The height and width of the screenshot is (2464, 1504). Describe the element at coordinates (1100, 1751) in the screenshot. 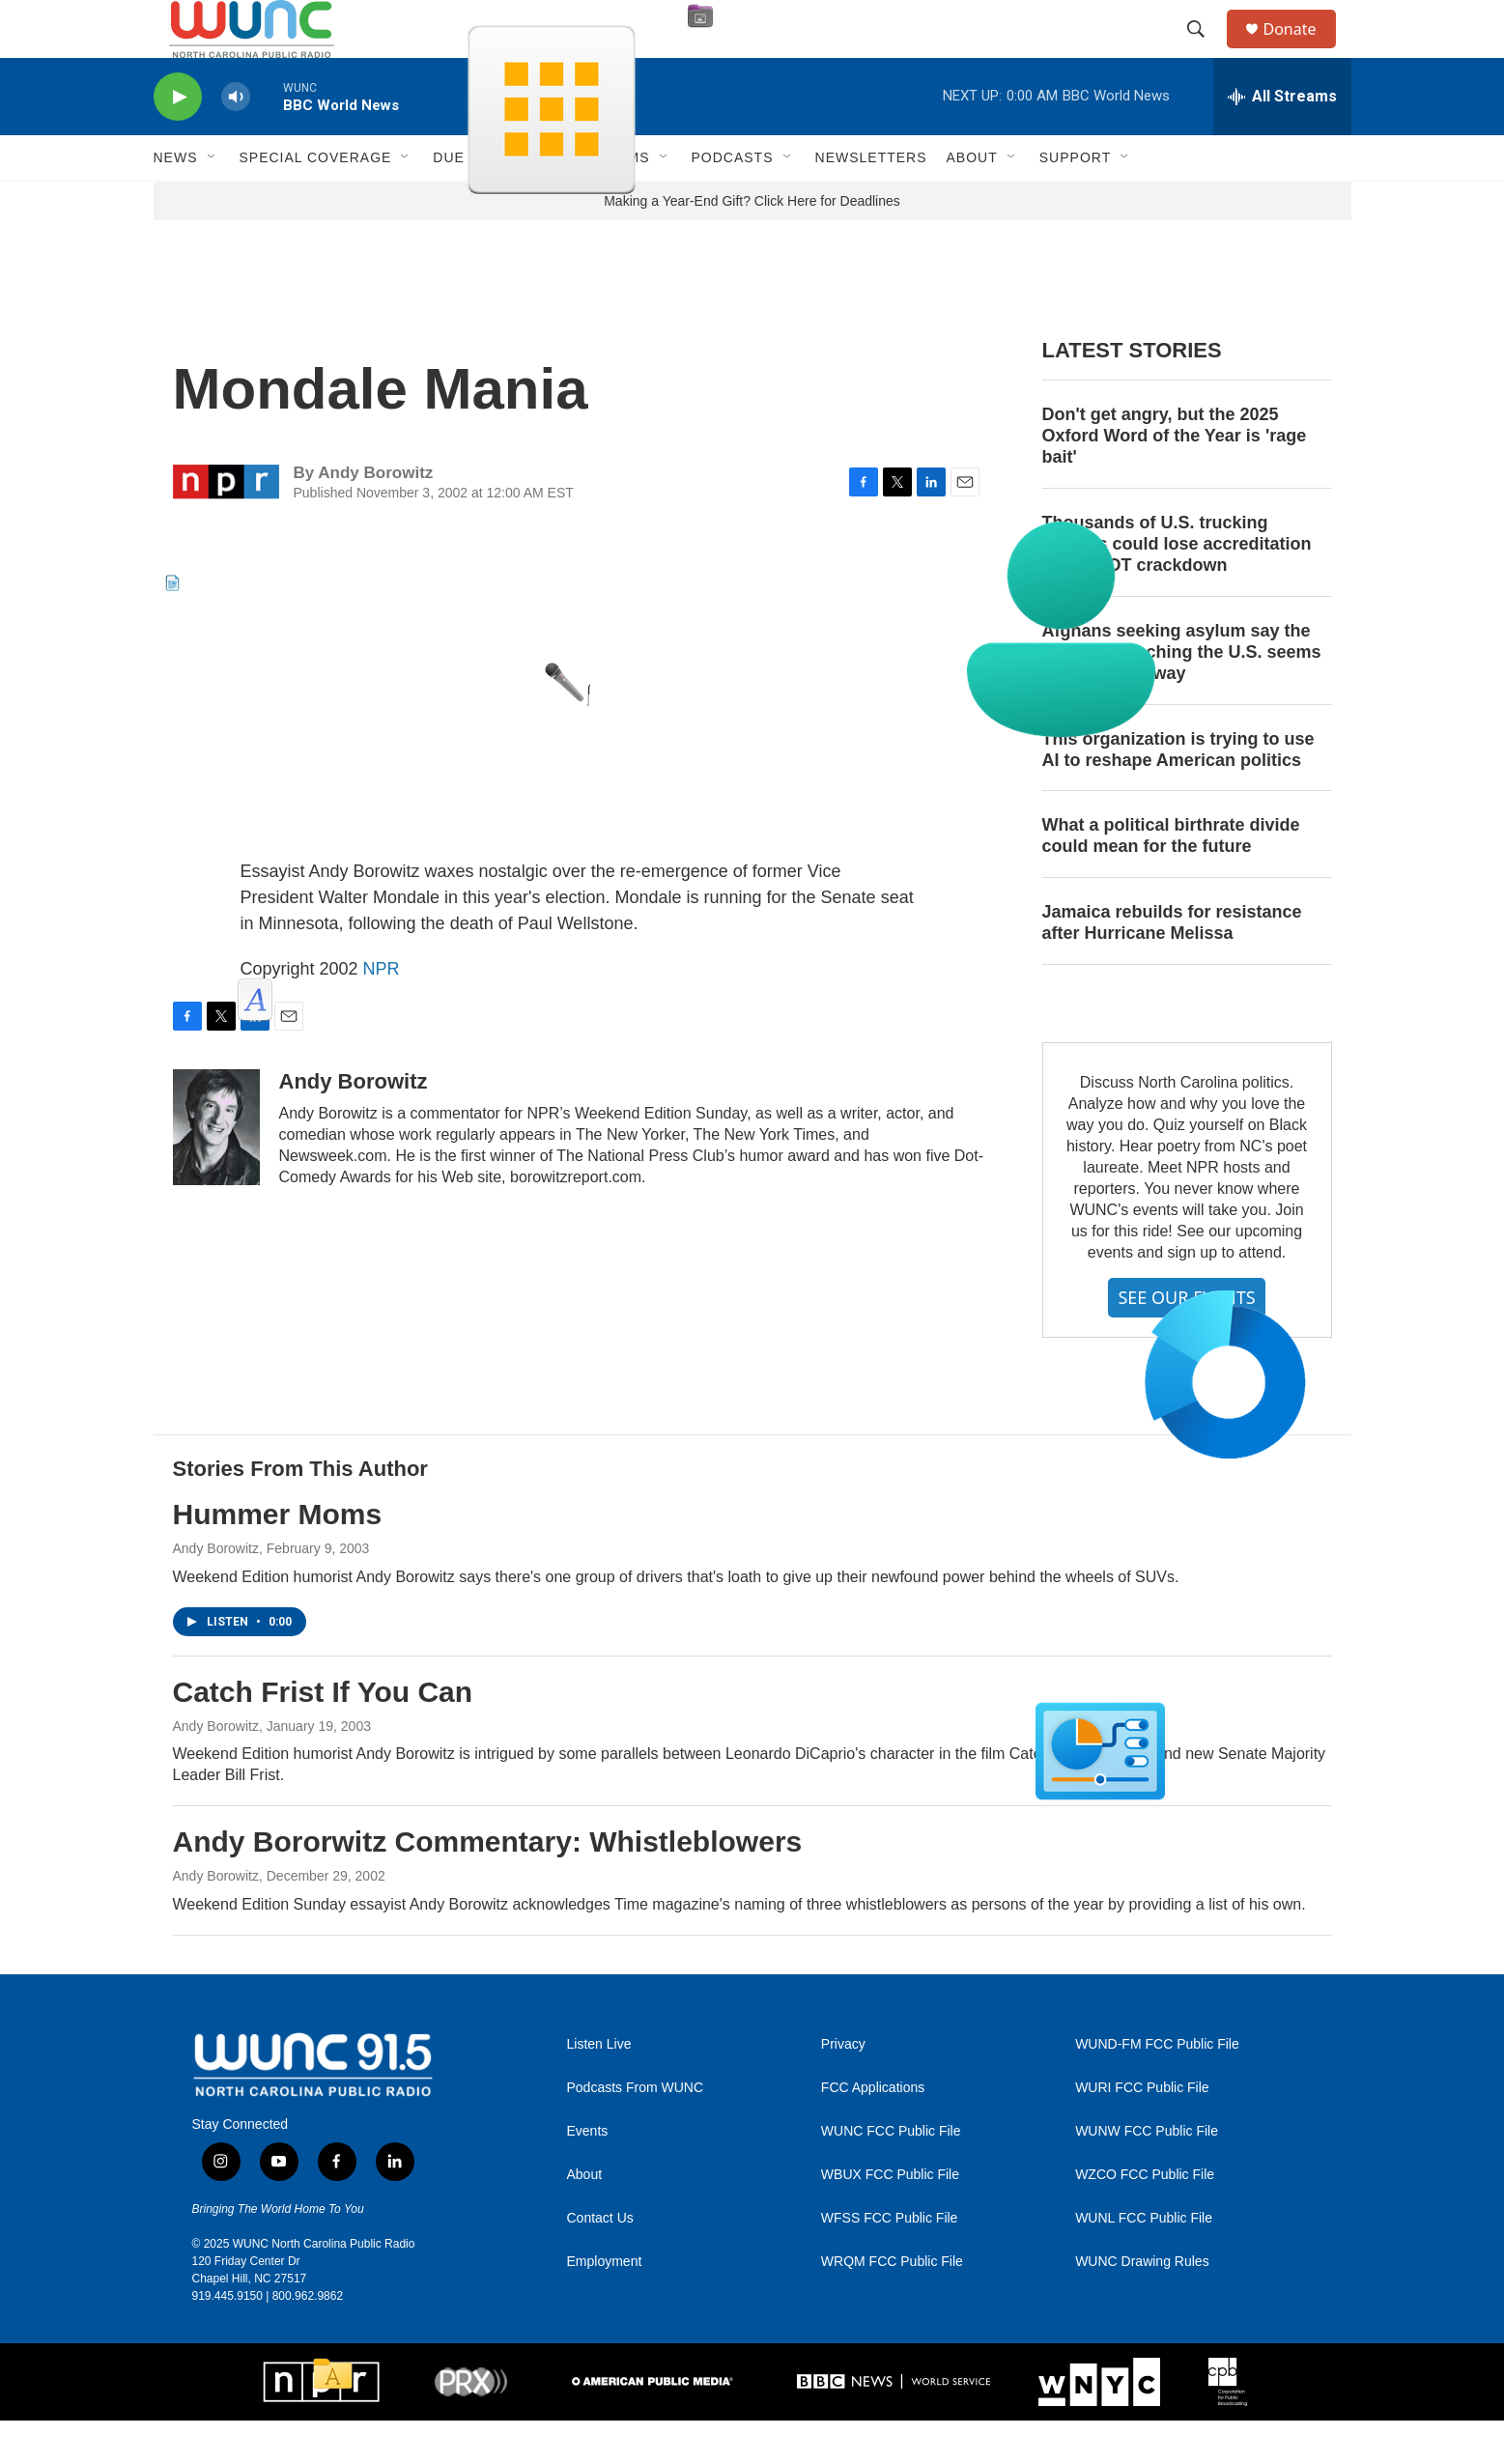

I see `open windows control panel settings` at that location.